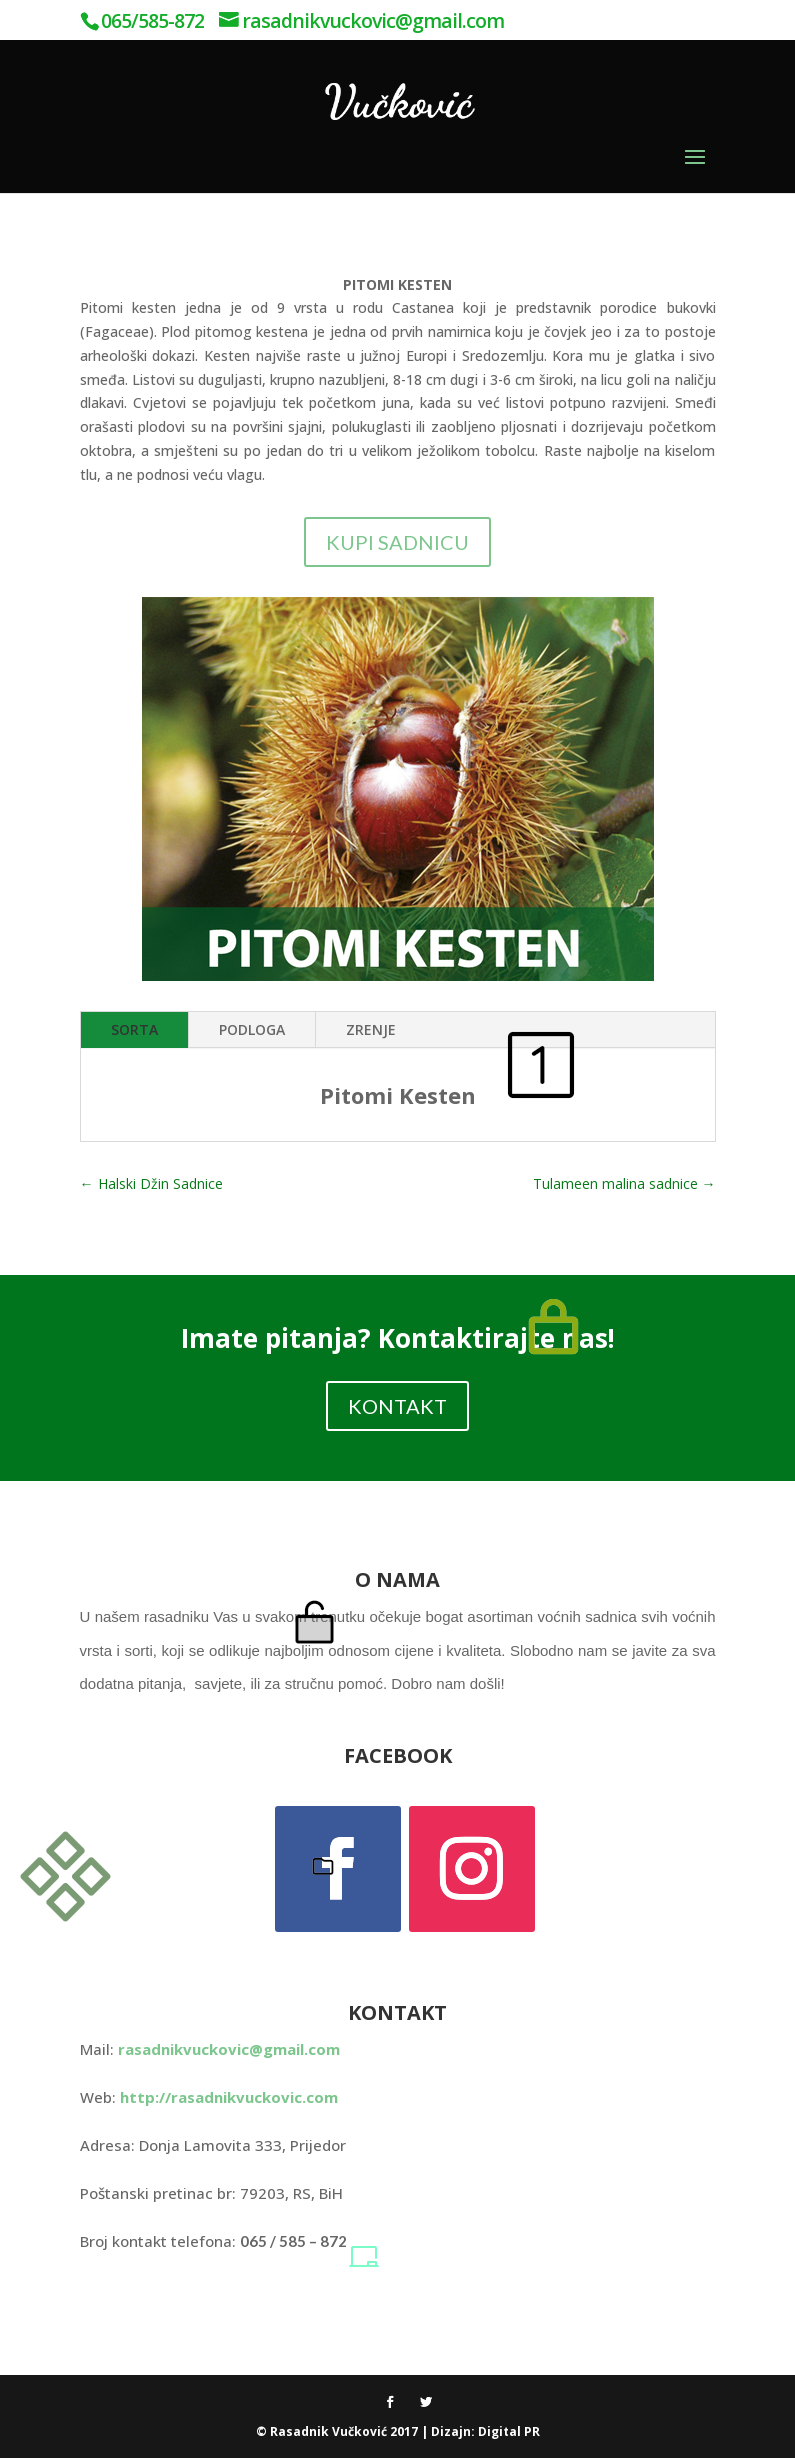 The width and height of the screenshot is (795, 2458). I want to click on access whiteboard or presentation mode, so click(364, 2257).